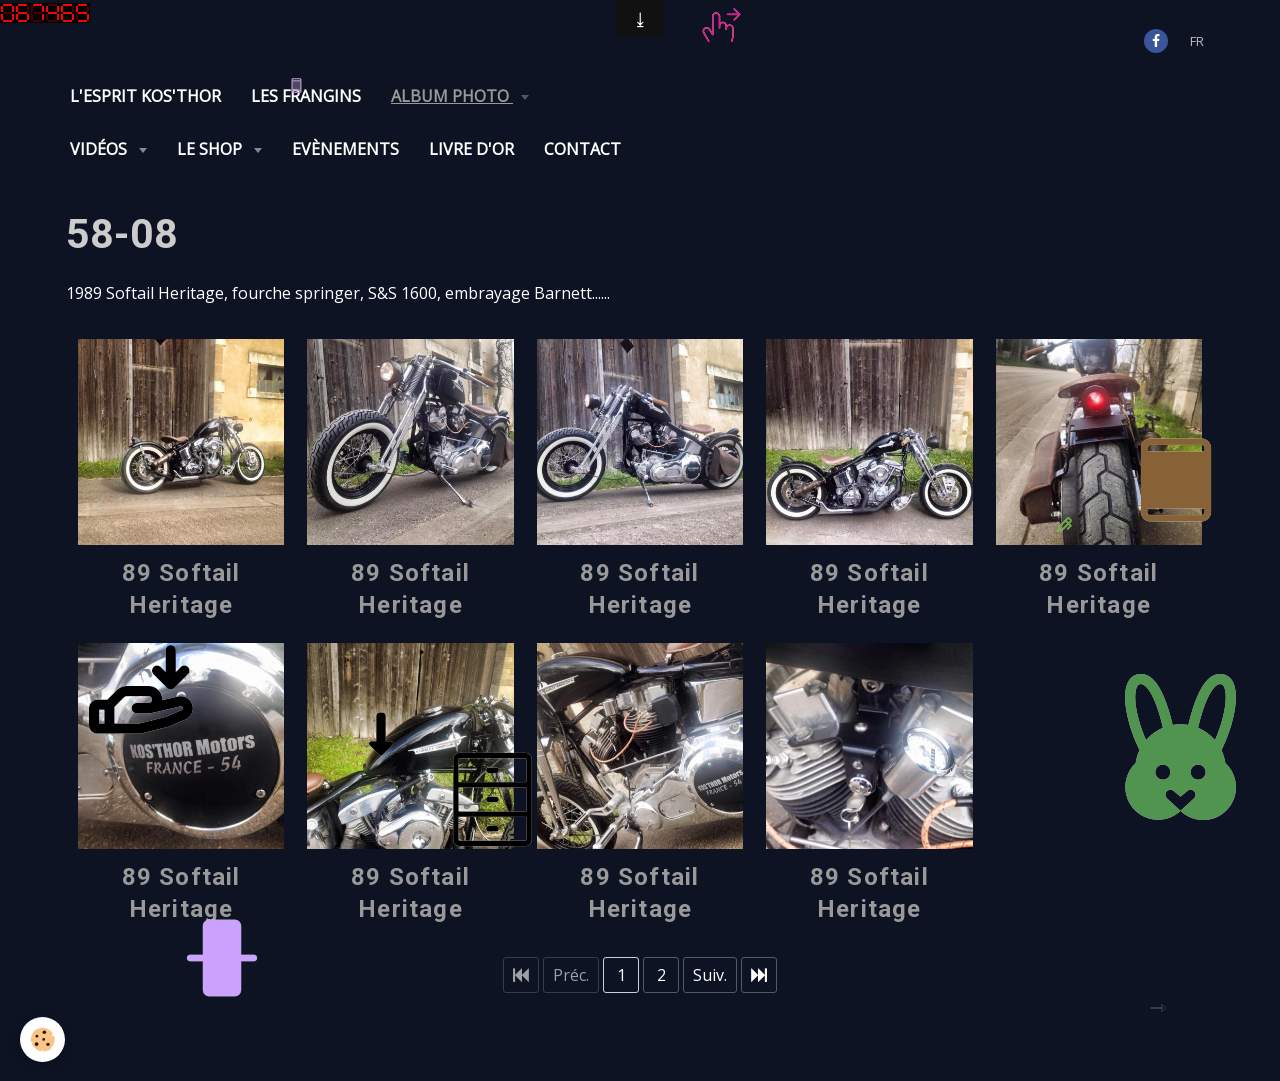  What do you see at coordinates (1064, 525) in the screenshot?
I see `edit or write content` at bounding box center [1064, 525].